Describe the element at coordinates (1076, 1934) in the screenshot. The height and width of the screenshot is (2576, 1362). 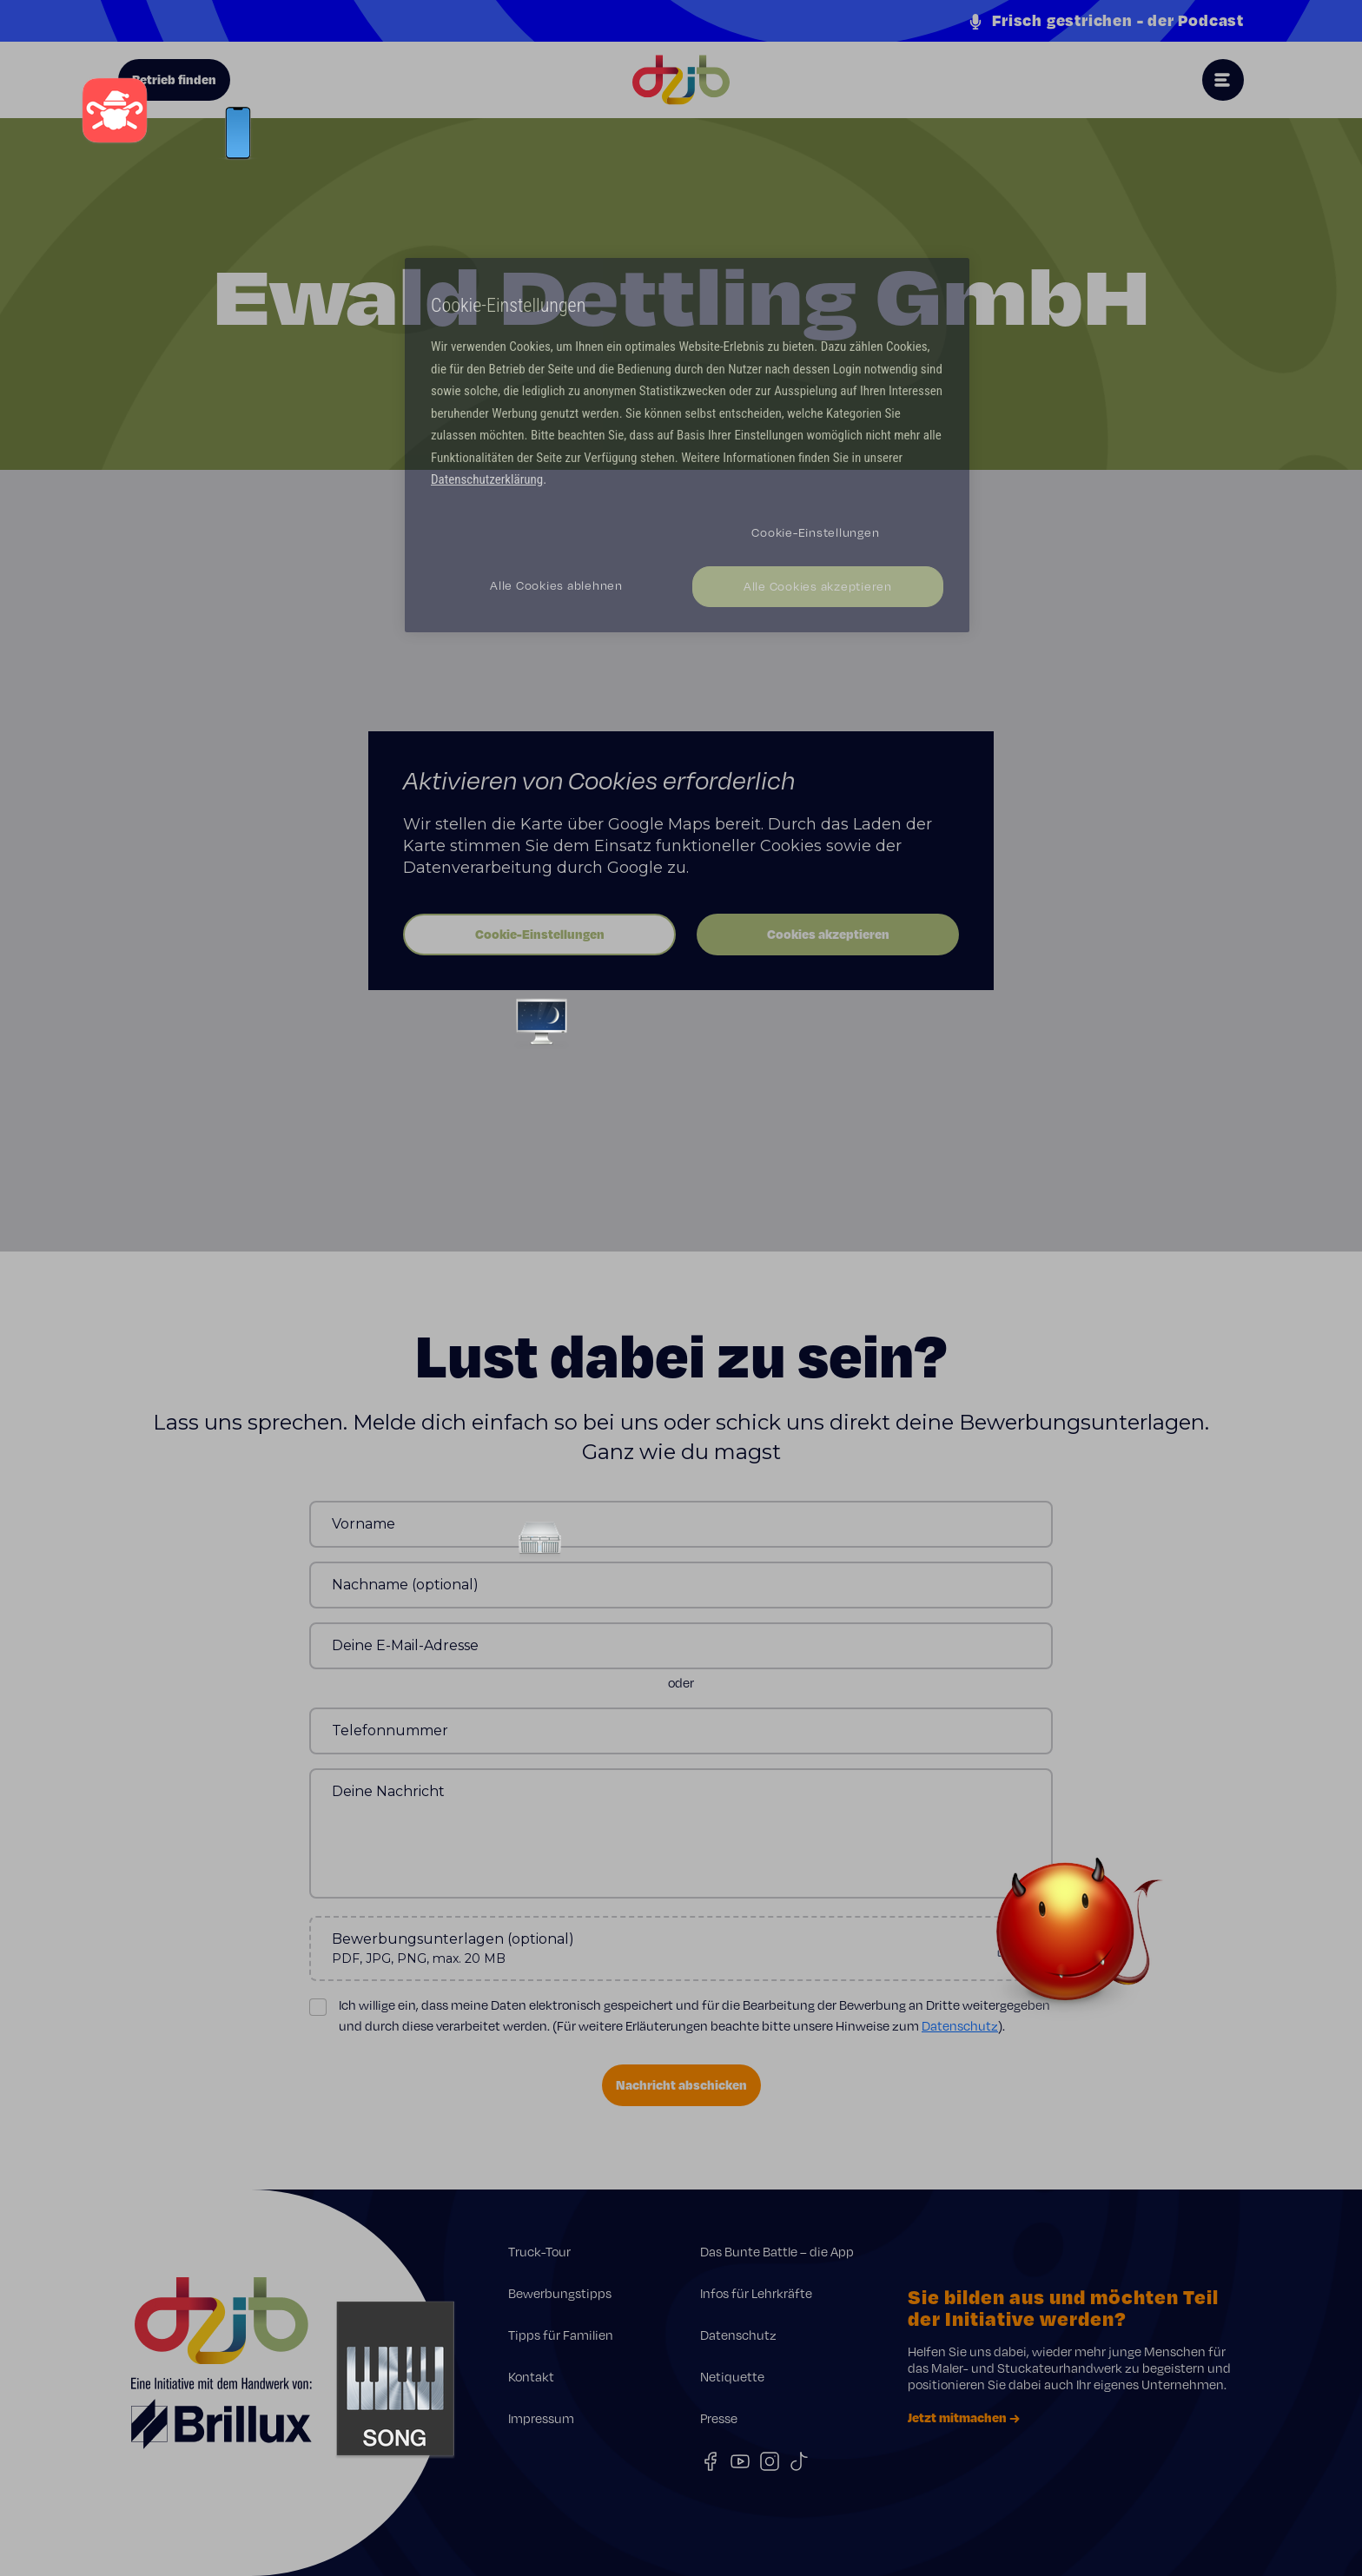
I see `indicates a mischievous or playful mood in chat` at that location.